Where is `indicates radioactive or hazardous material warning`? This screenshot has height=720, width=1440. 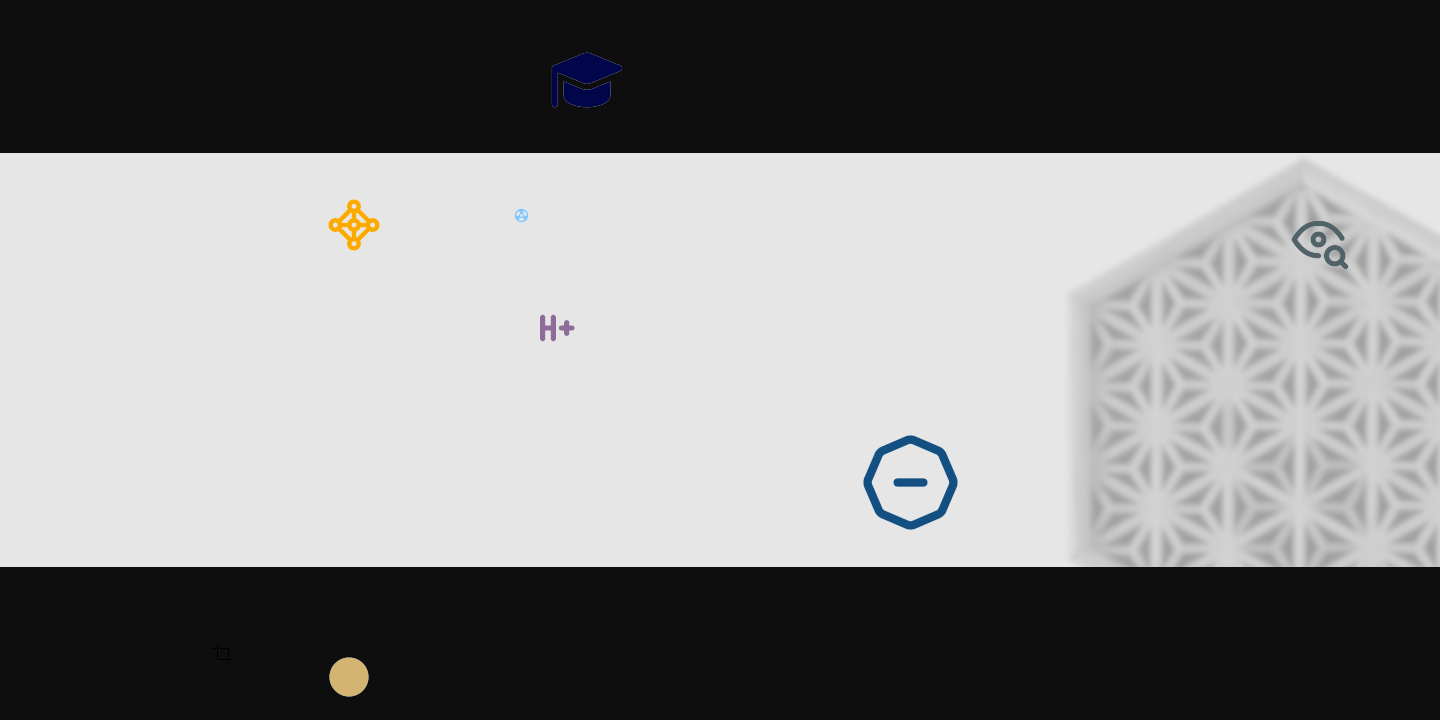 indicates radioactive or hazardous material warning is located at coordinates (521, 215).